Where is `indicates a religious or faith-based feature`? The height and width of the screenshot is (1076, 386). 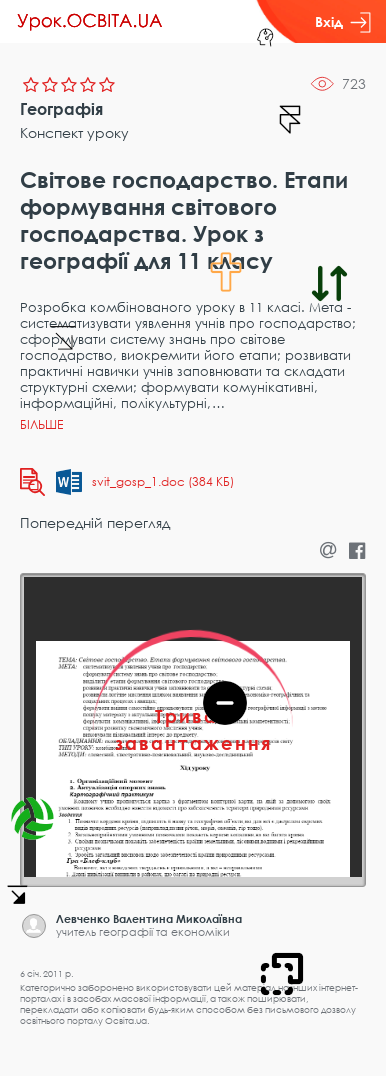
indicates a religious or faith-based feature is located at coordinates (226, 272).